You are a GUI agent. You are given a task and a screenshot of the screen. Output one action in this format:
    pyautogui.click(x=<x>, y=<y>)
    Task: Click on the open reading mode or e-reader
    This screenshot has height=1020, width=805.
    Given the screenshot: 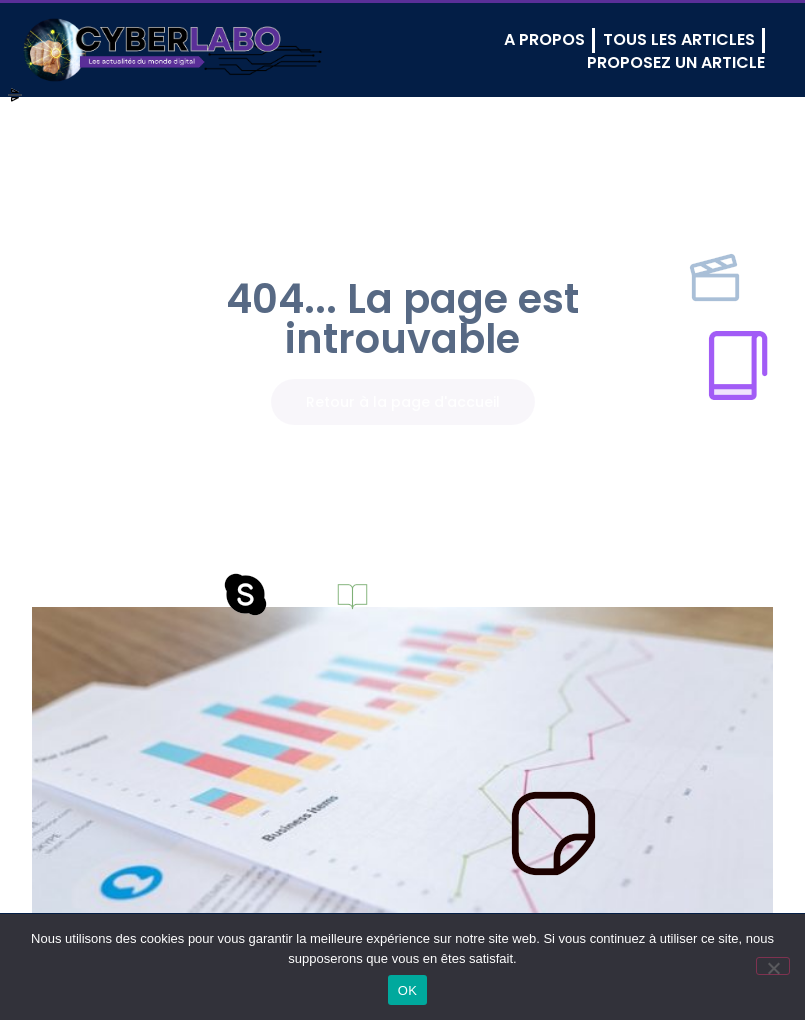 What is the action you would take?
    pyautogui.click(x=352, y=594)
    